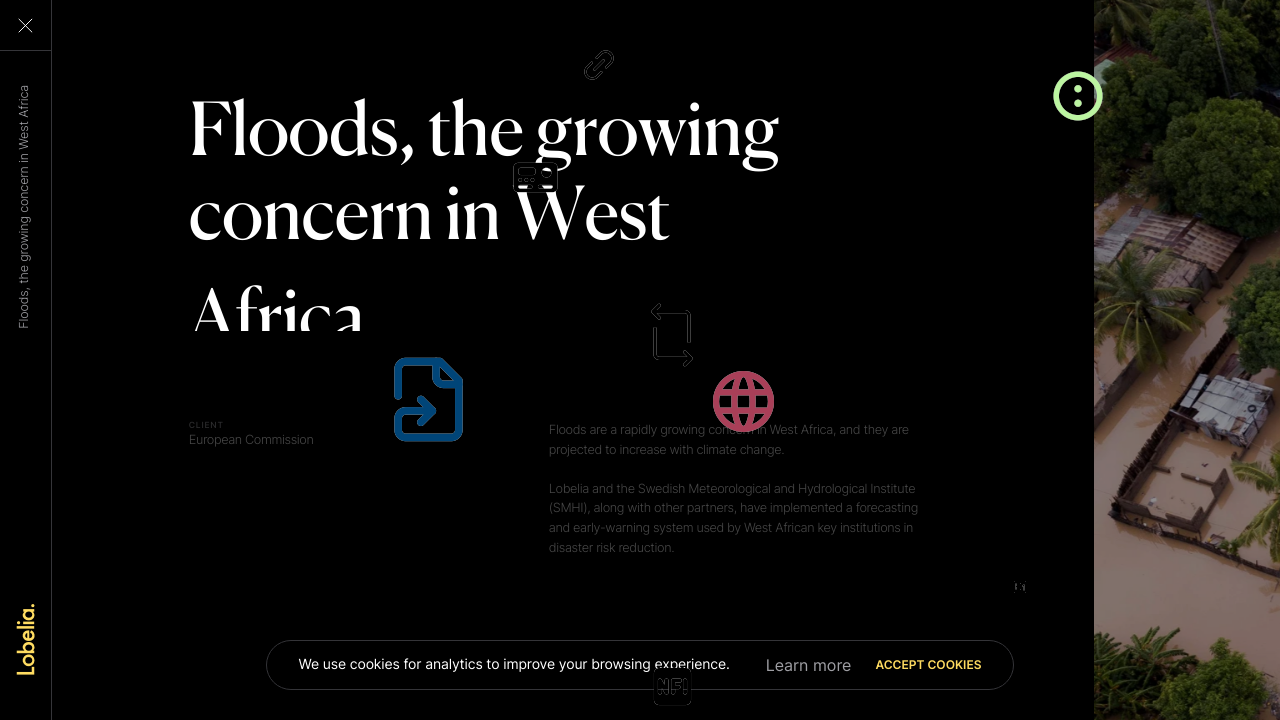 The height and width of the screenshot is (720, 1280). What do you see at coordinates (428, 399) in the screenshot?
I see `create a symbolic link to this file` at bounding box center [428, 399].